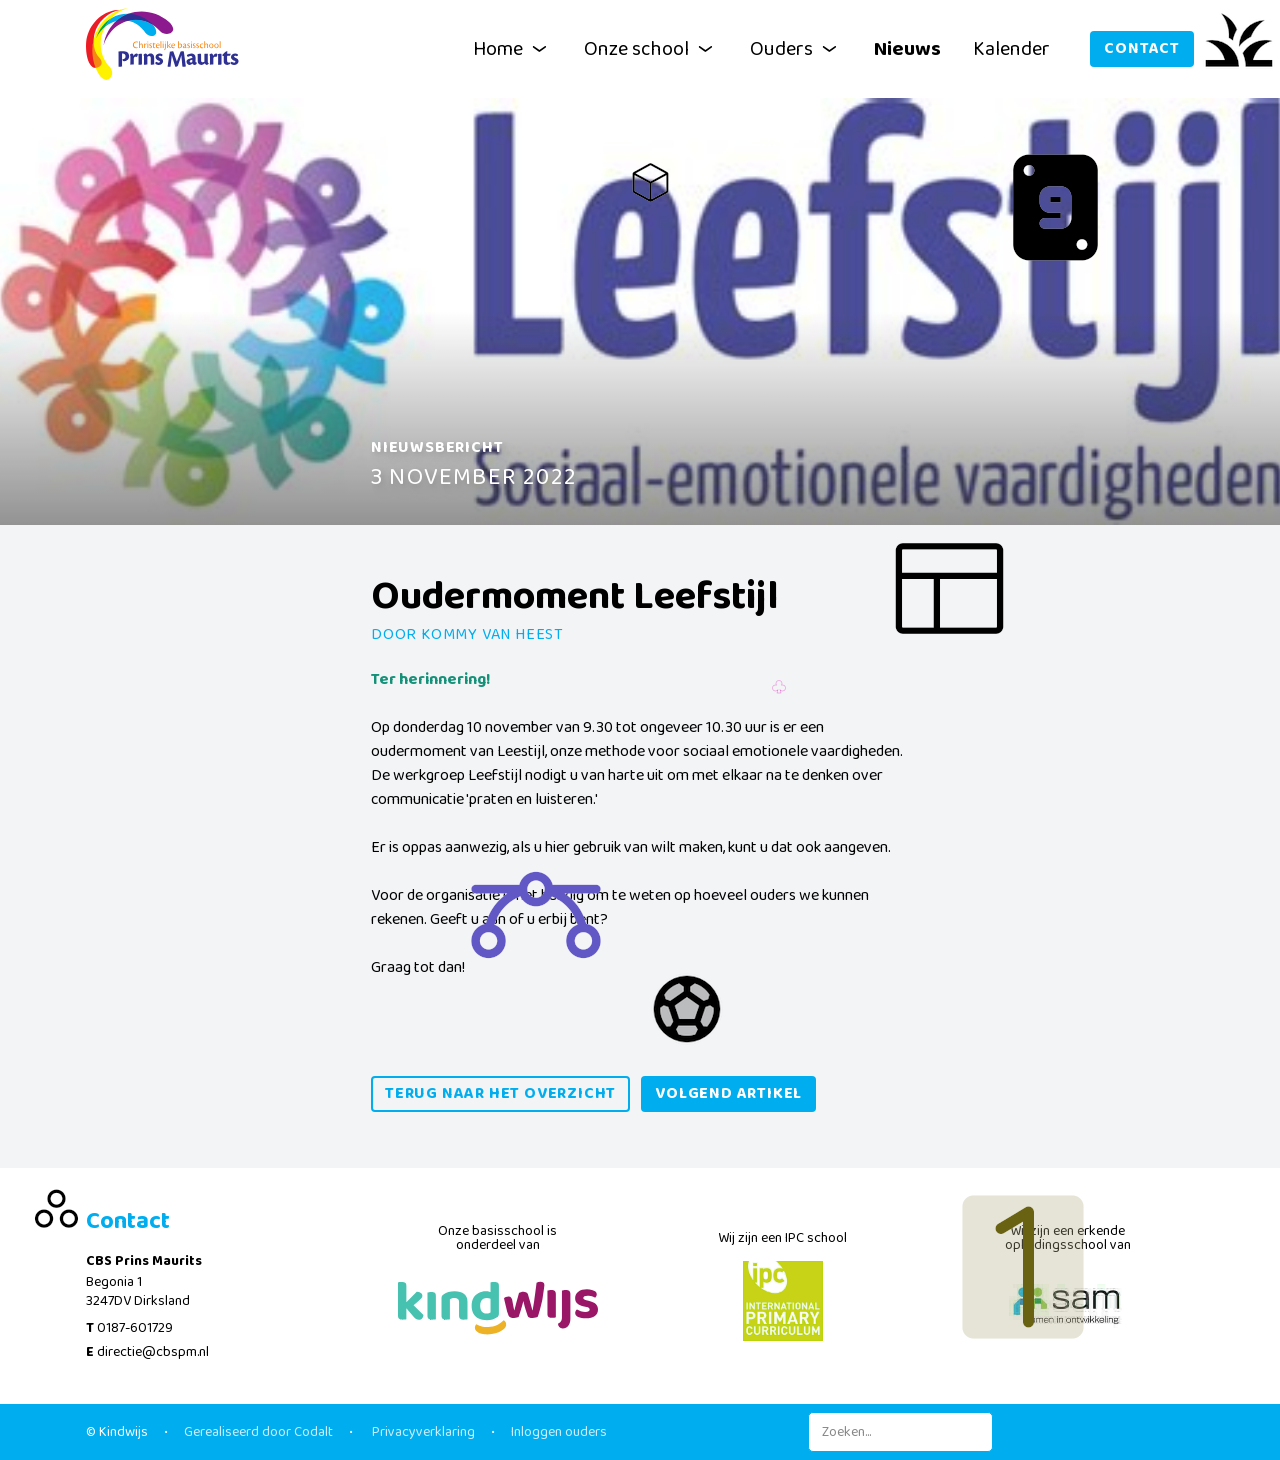 This screenshot has height=1460, width=1280. I want to click on access soccer or football content, so click(687, 1009).